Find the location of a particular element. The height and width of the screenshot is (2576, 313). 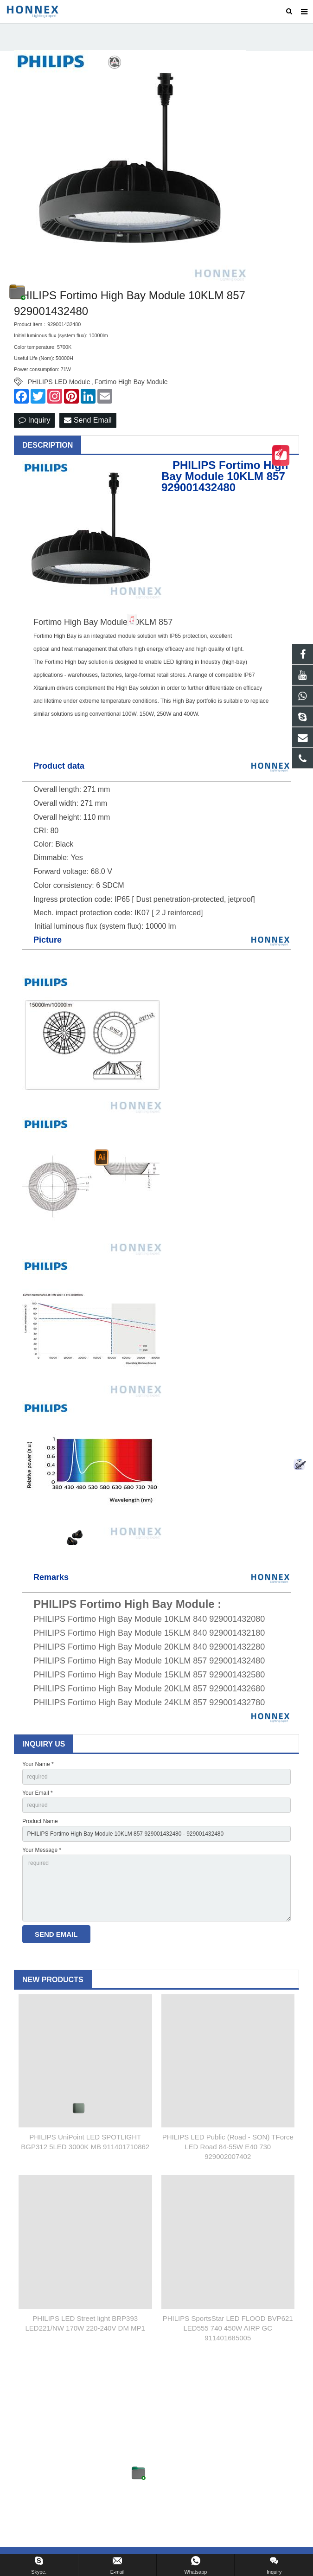

open an Adobe Illustrator file is located at coordinates (102, 1157).